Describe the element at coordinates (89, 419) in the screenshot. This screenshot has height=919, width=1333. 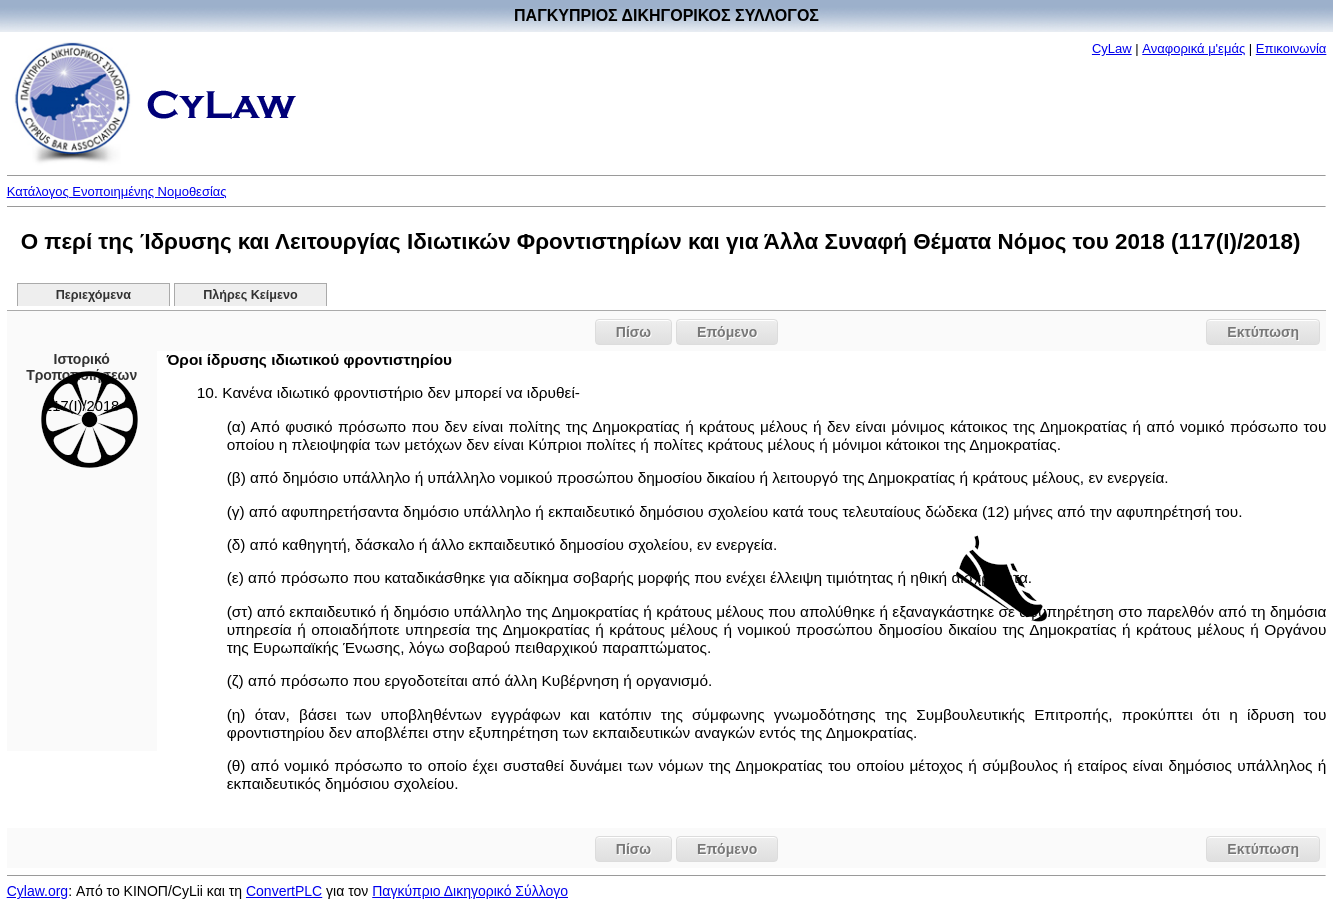
I see `citrus fruit category in a food or grocery app` at that location.